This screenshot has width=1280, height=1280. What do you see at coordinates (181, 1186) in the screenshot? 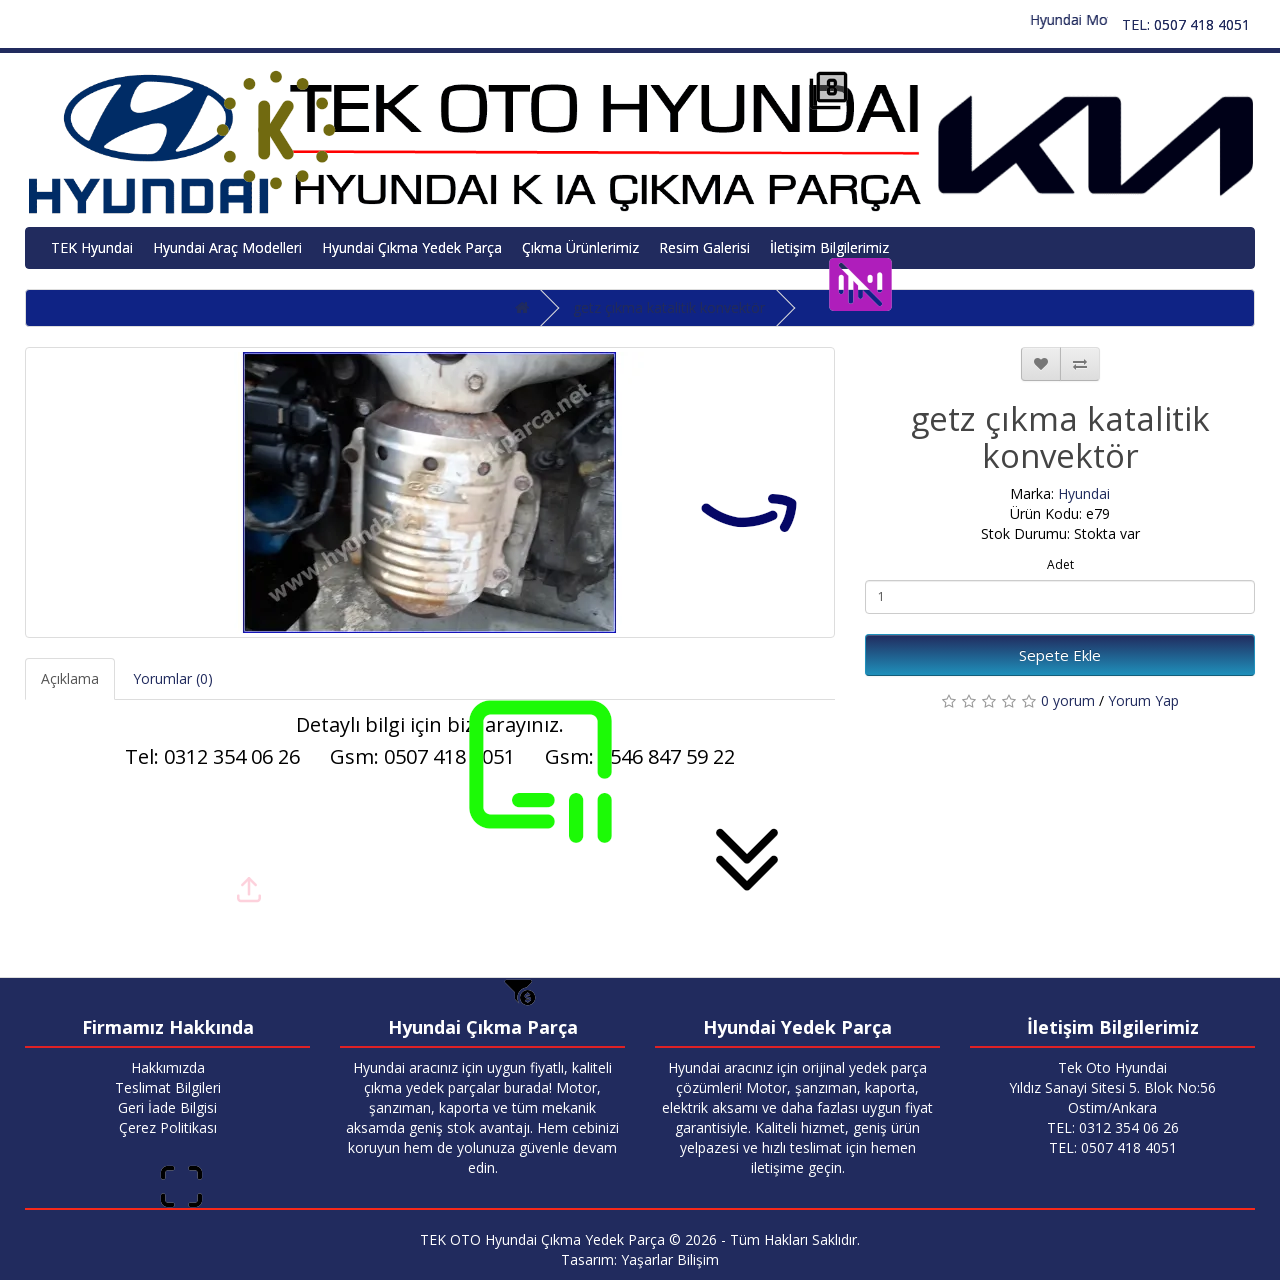
I see `maximize window to full screen` at bounding box center [181, 1186].